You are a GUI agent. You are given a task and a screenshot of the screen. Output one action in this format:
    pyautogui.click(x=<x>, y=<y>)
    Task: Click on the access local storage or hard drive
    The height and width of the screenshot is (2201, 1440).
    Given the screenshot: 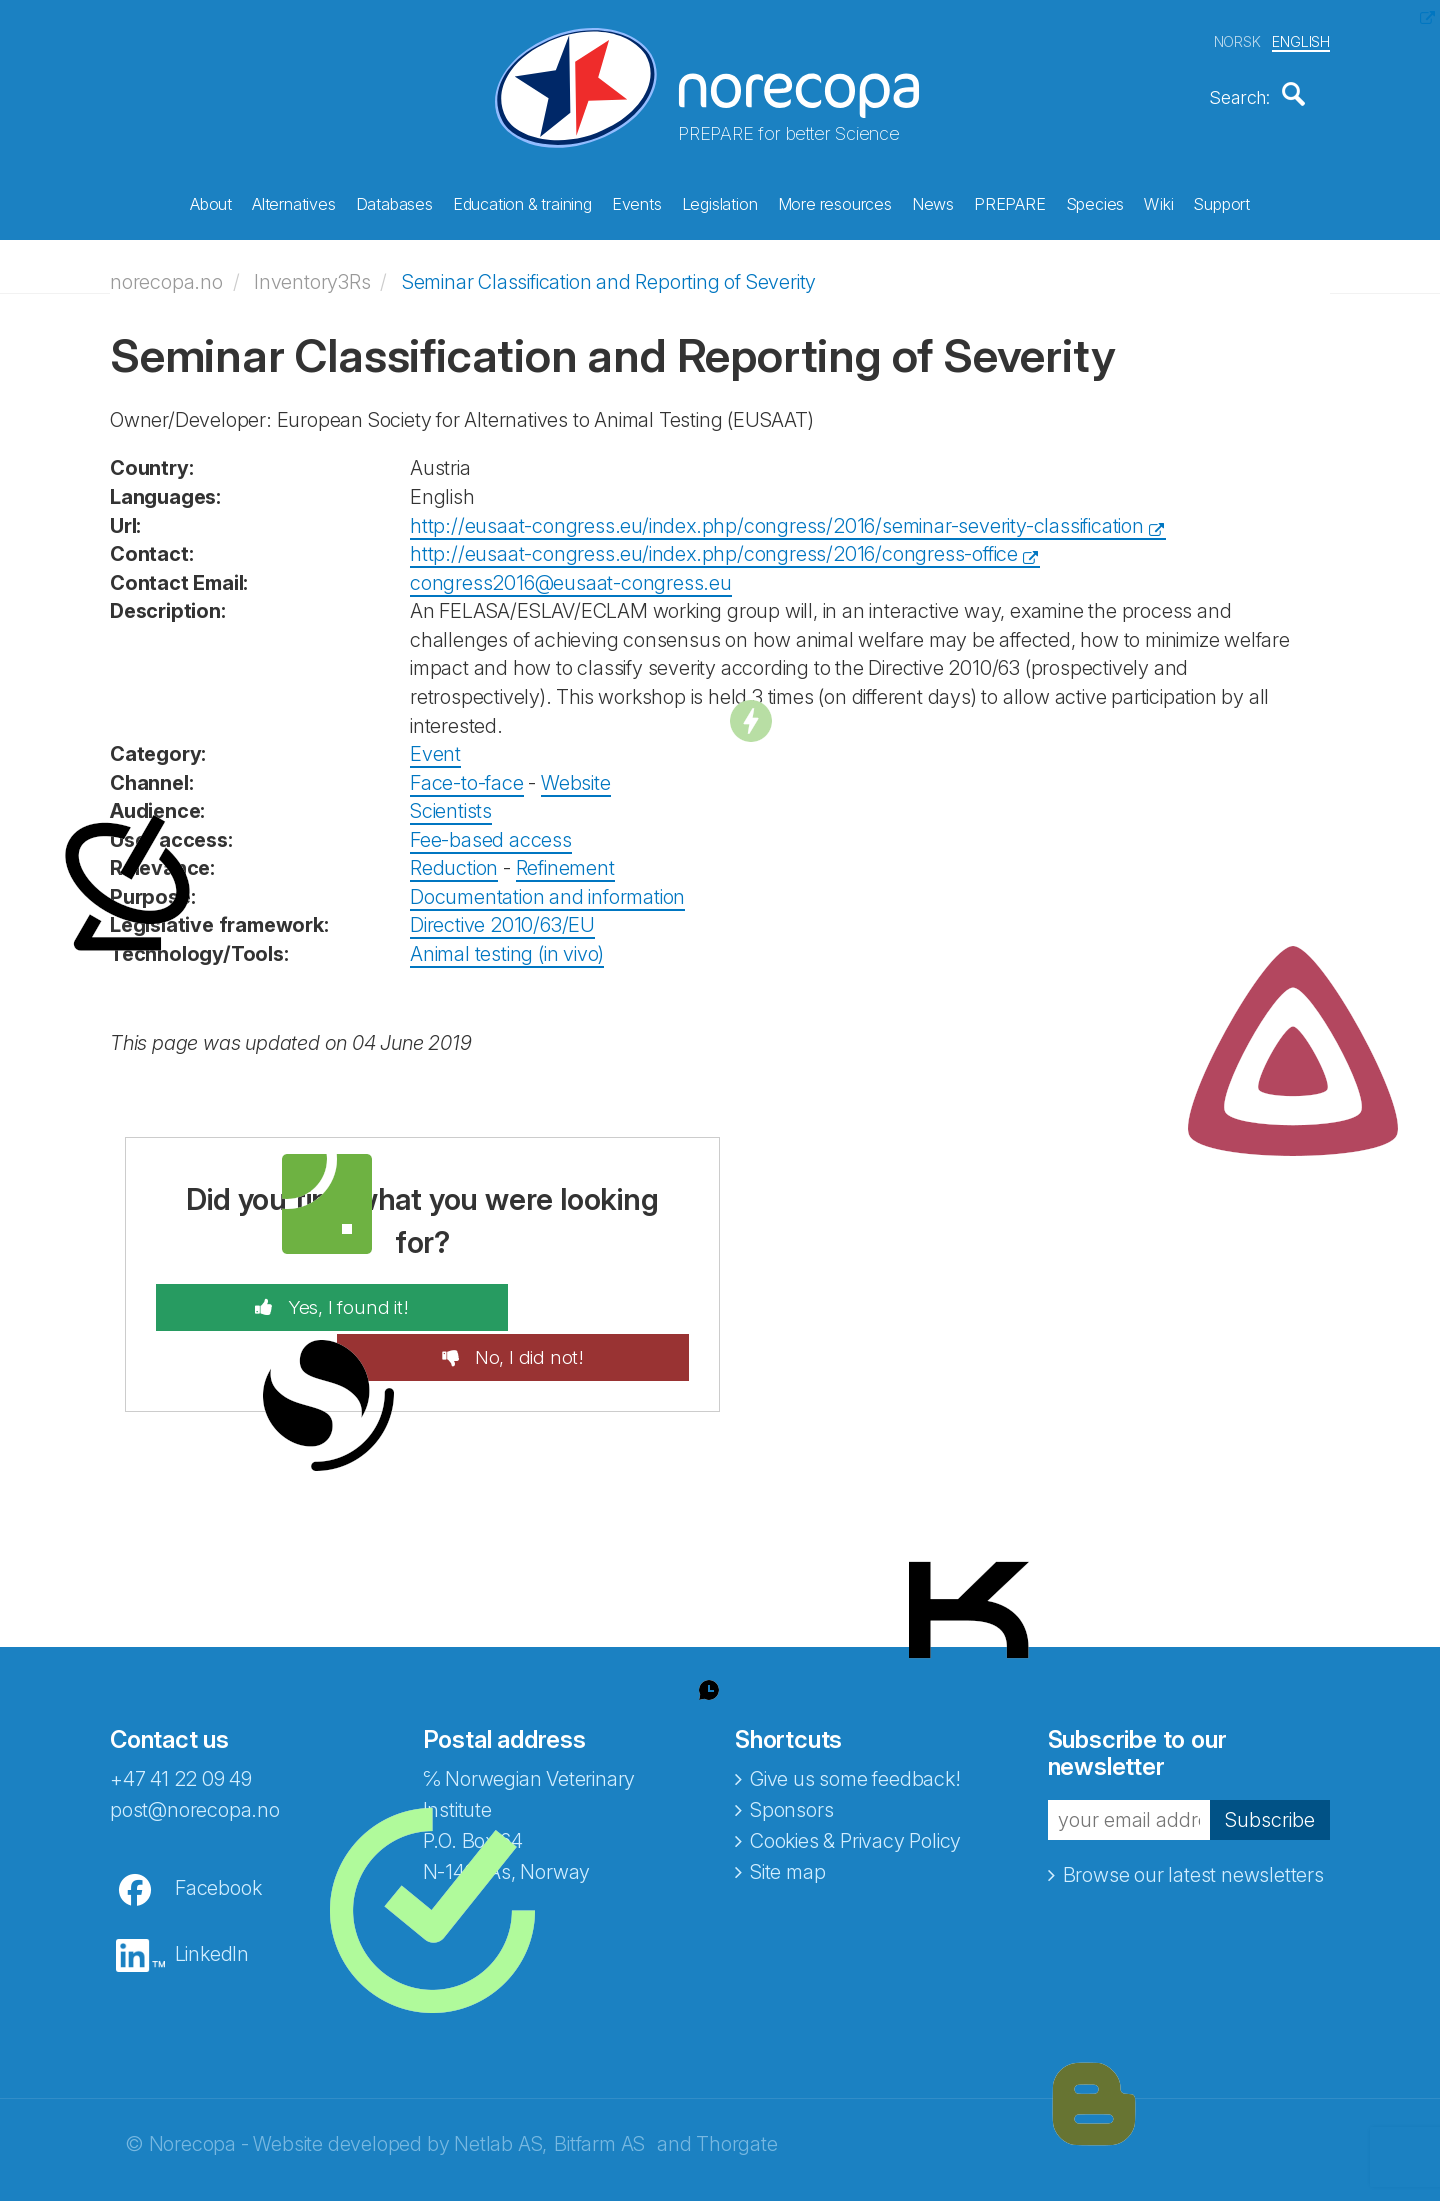 What is the action you would take?
    pyautogui.click(x=327, y=1204)
    